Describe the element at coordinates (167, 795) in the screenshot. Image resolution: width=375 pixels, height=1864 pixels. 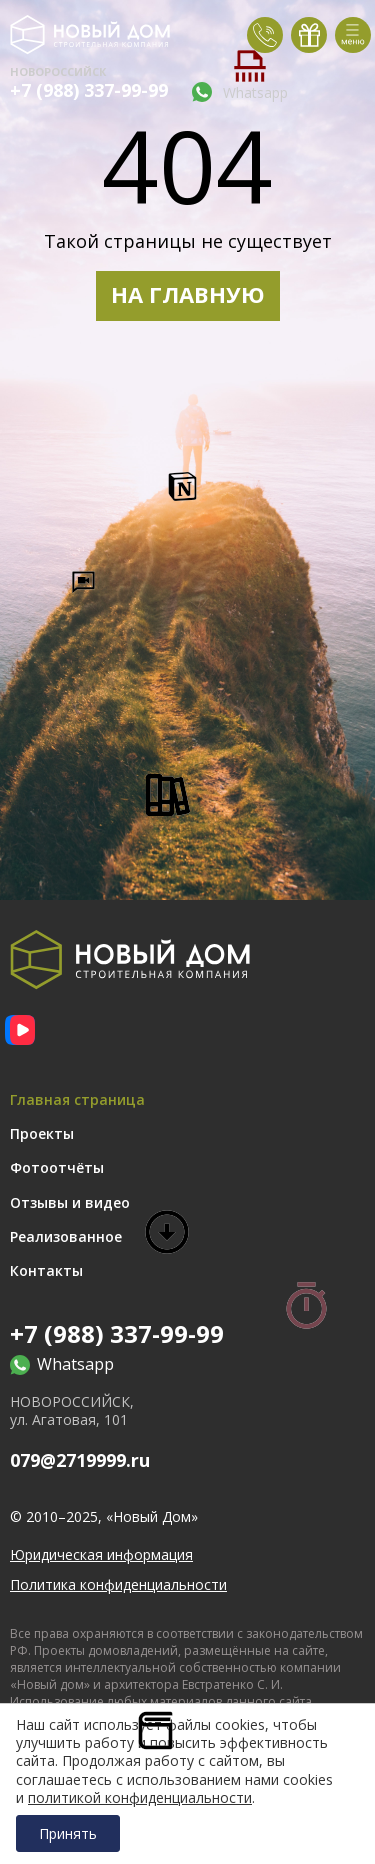
I see `browse your digital library` at that location.